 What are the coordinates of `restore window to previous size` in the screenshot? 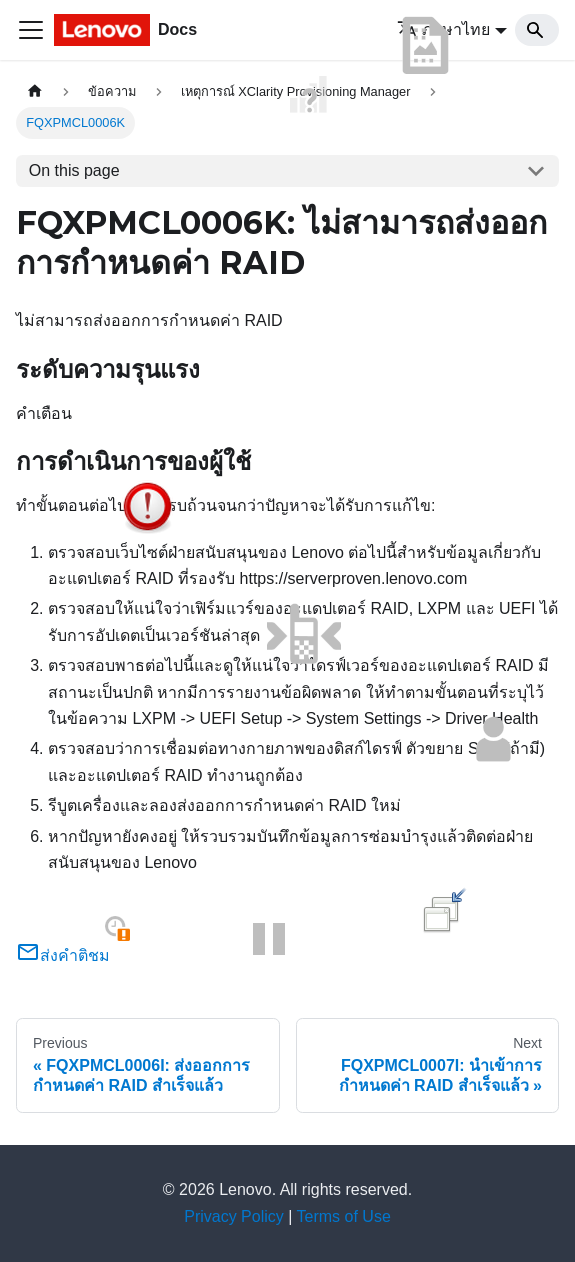 It's located at (444, 910).